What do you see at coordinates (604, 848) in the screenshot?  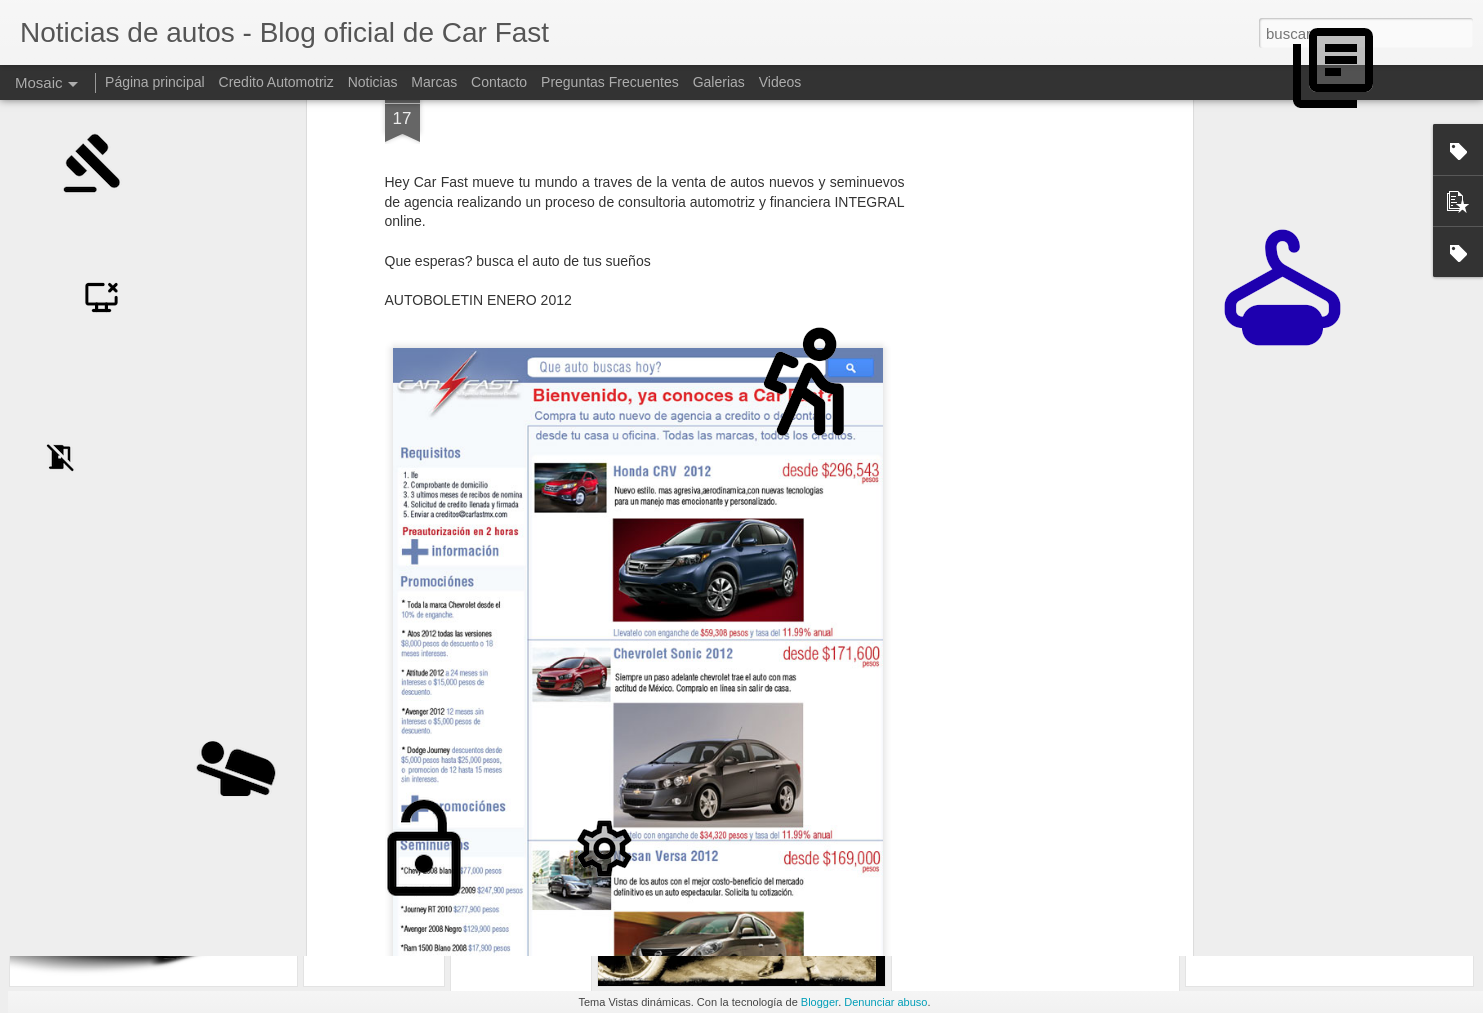 I see `access app or system settings` at bounding box center [604, 848].